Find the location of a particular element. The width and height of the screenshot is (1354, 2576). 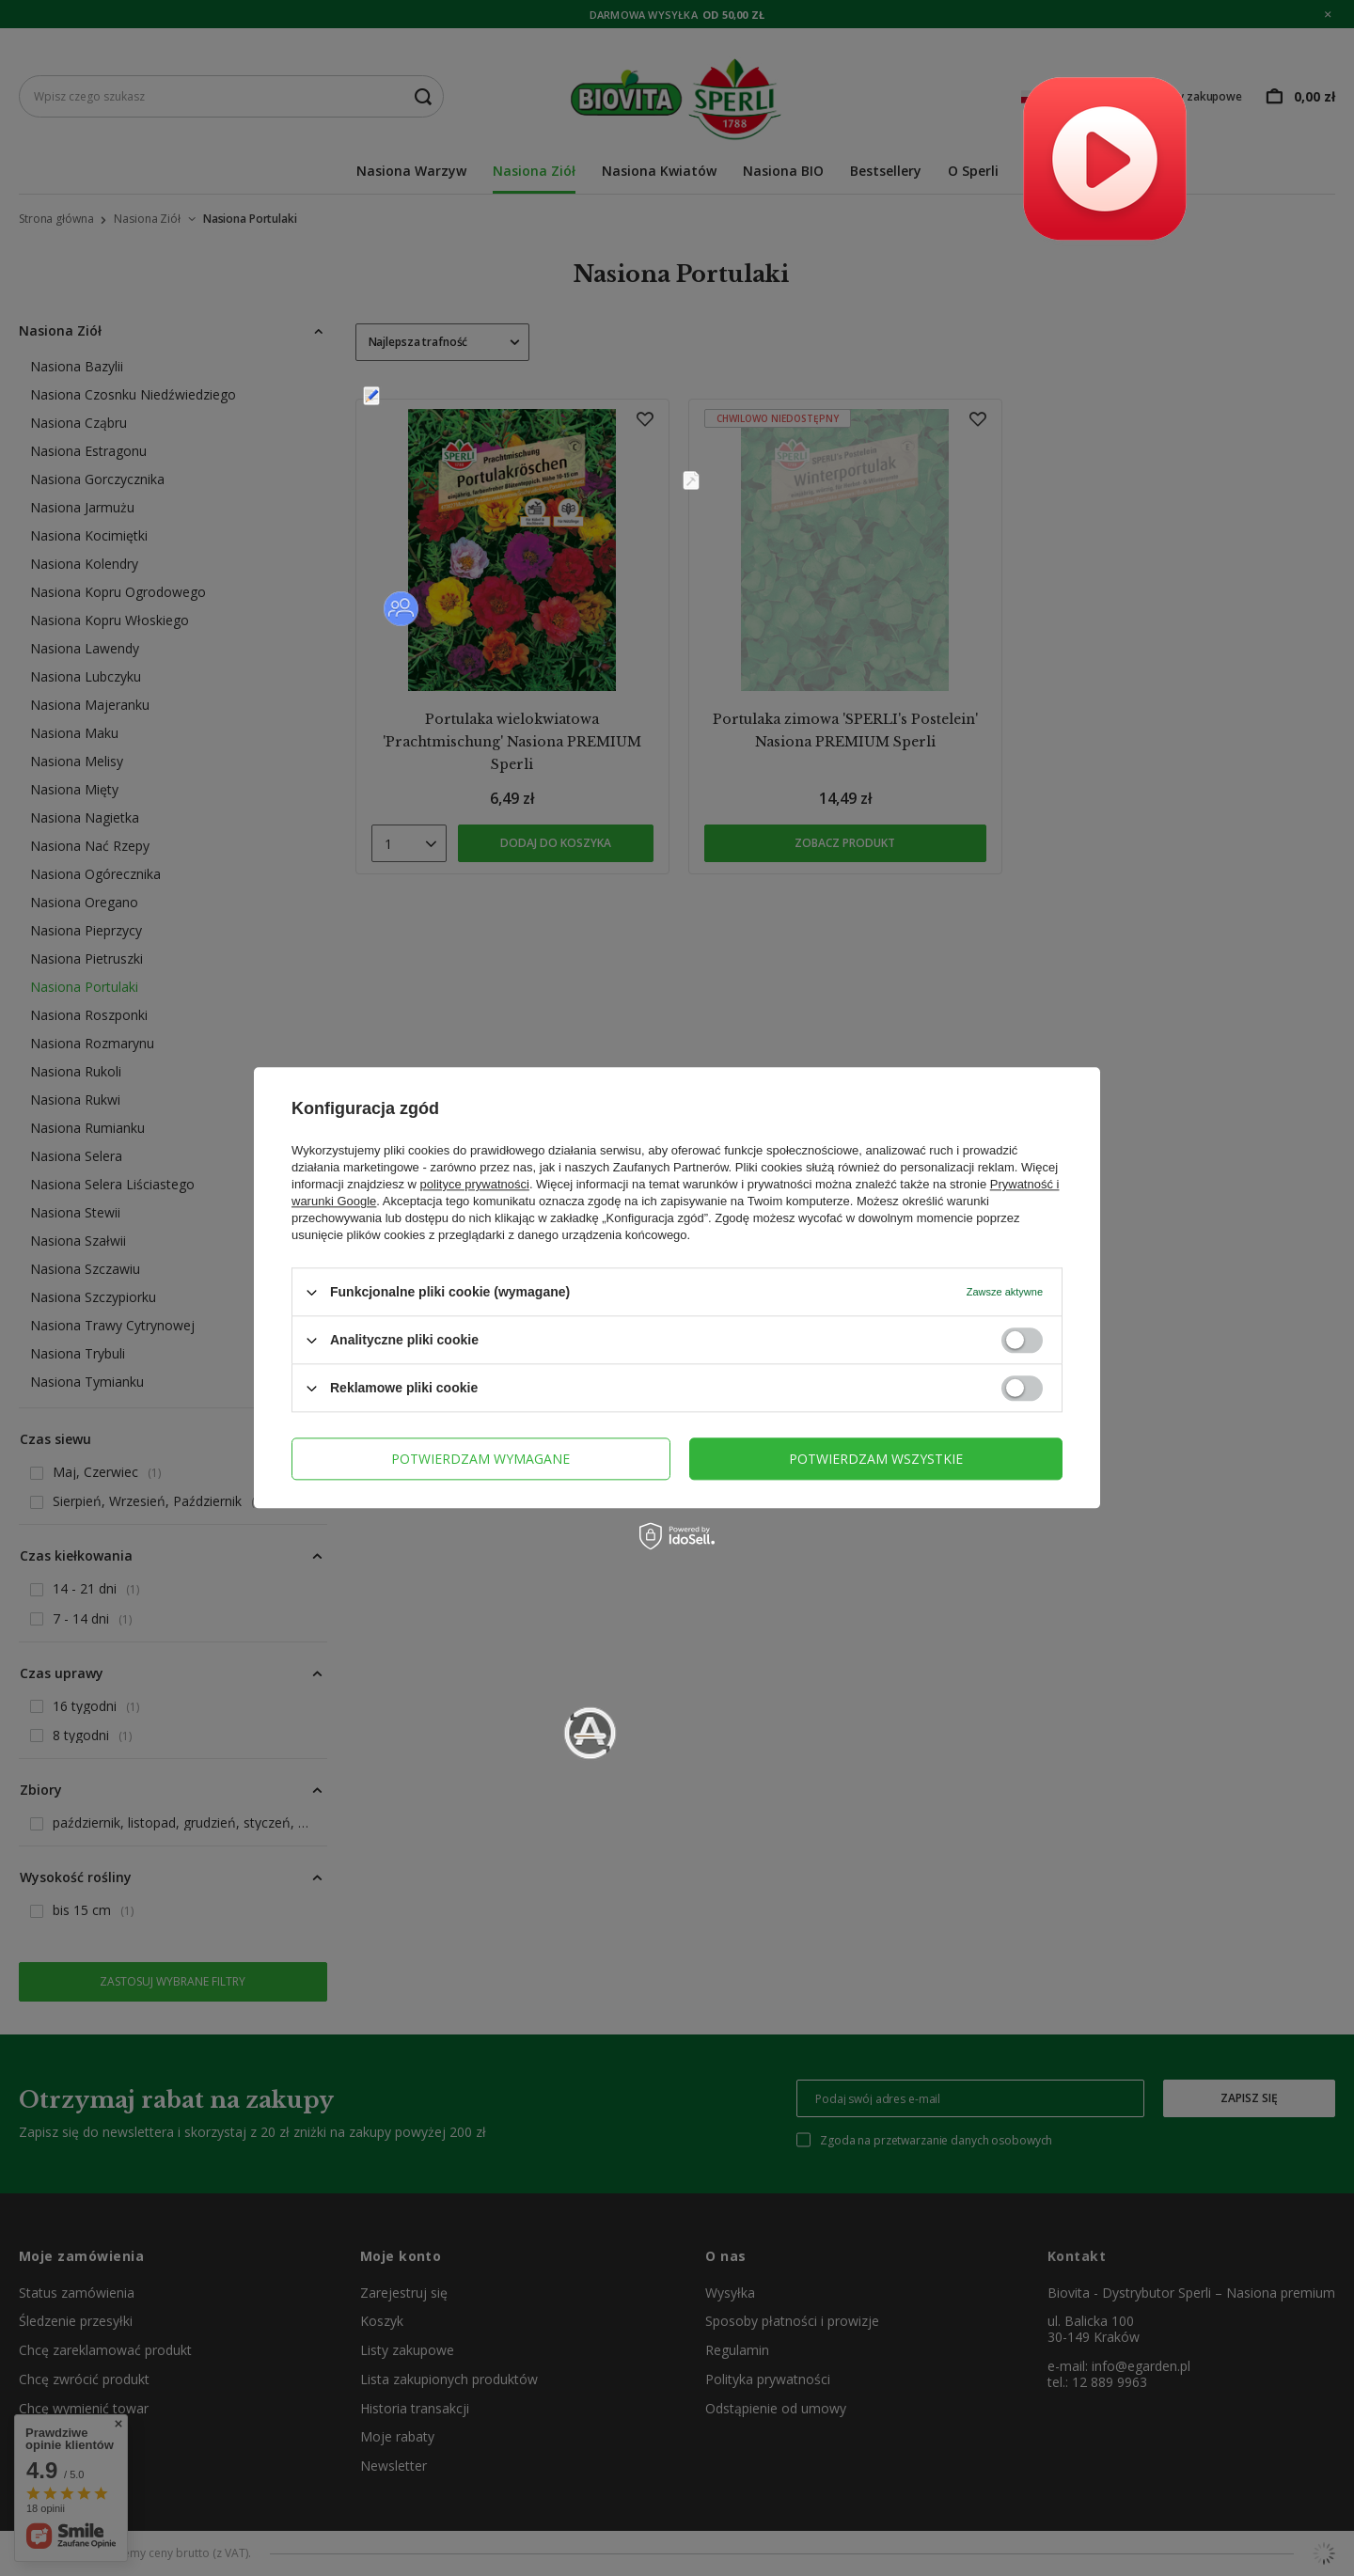

open youtube music desktop app is located at coordinates (1105, 159).